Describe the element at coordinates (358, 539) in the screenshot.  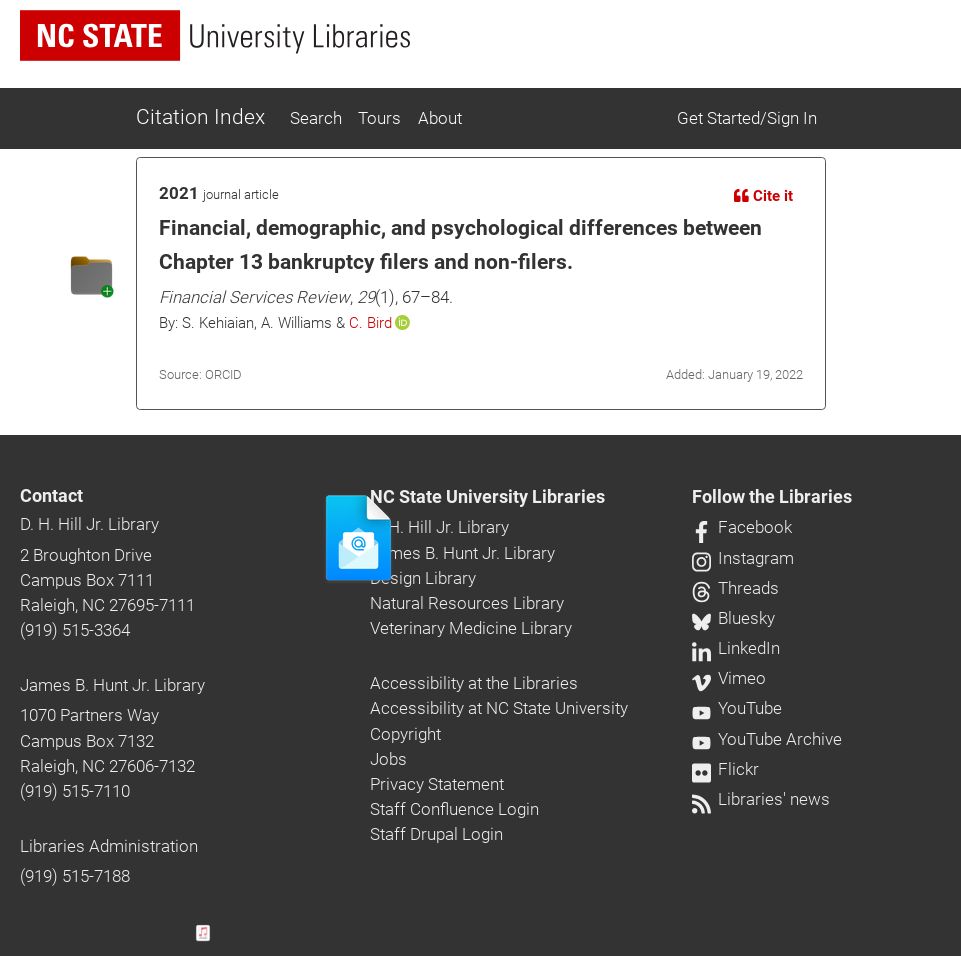
I see `an email message file or .eml attachment` at that location.